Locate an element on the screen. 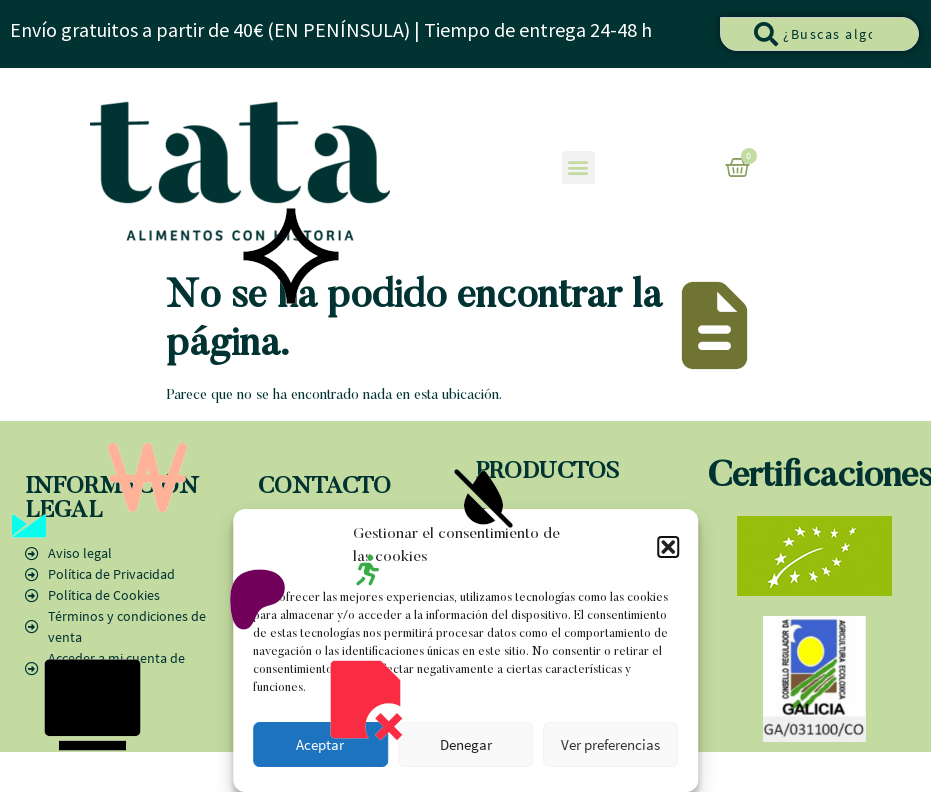 The height and width of the screenshot is (792, 931). start a running or jogging workout is located at coordinates (368, 570).